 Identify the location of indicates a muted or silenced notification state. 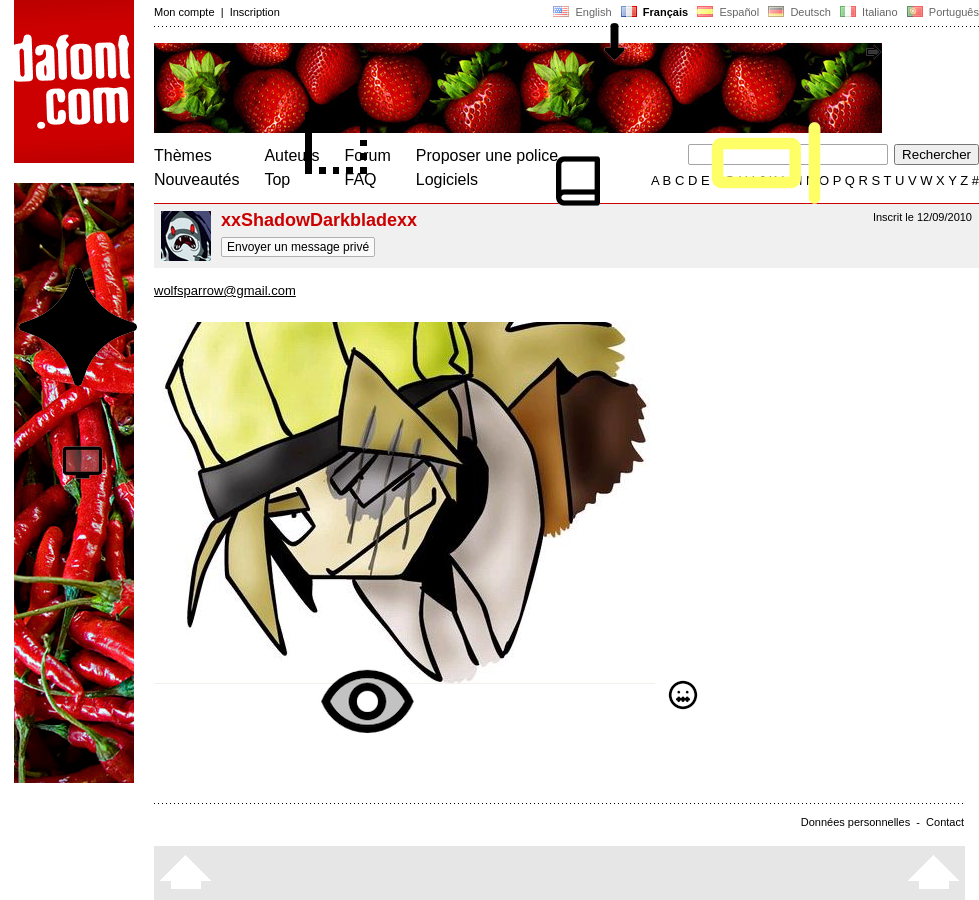
(683, 695).